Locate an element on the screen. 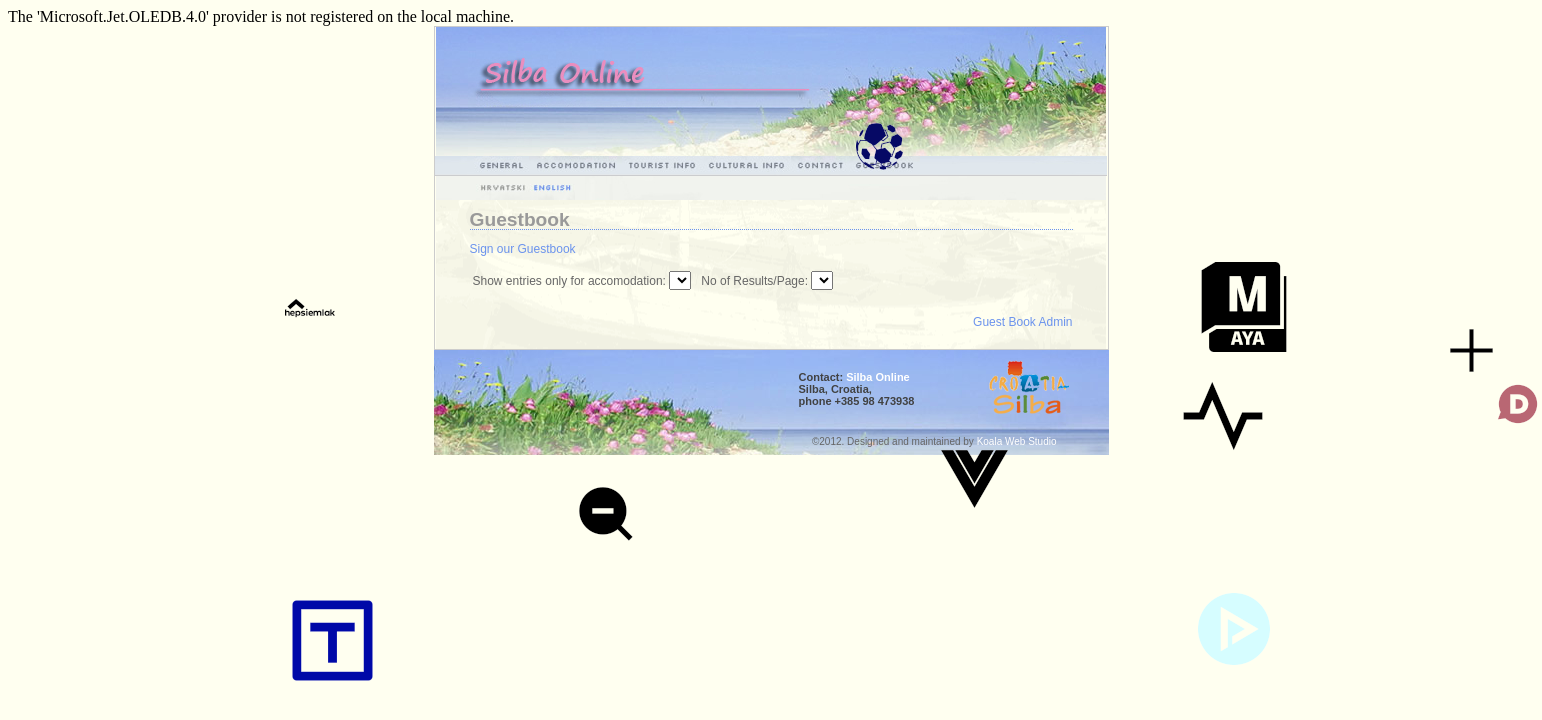 This screenshot has height=720, width=1542. insert a text box element is located at coordinates (332, 640).